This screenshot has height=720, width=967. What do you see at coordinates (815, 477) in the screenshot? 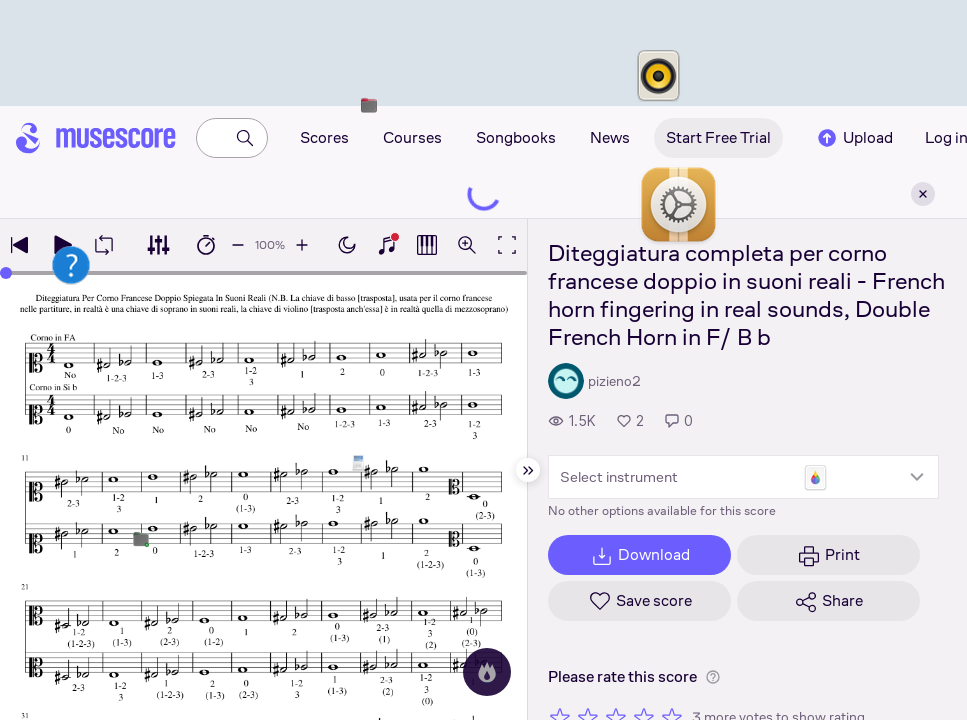
I see `it87 hardware monitoring sensor data file` at bounding box center [815, 477].